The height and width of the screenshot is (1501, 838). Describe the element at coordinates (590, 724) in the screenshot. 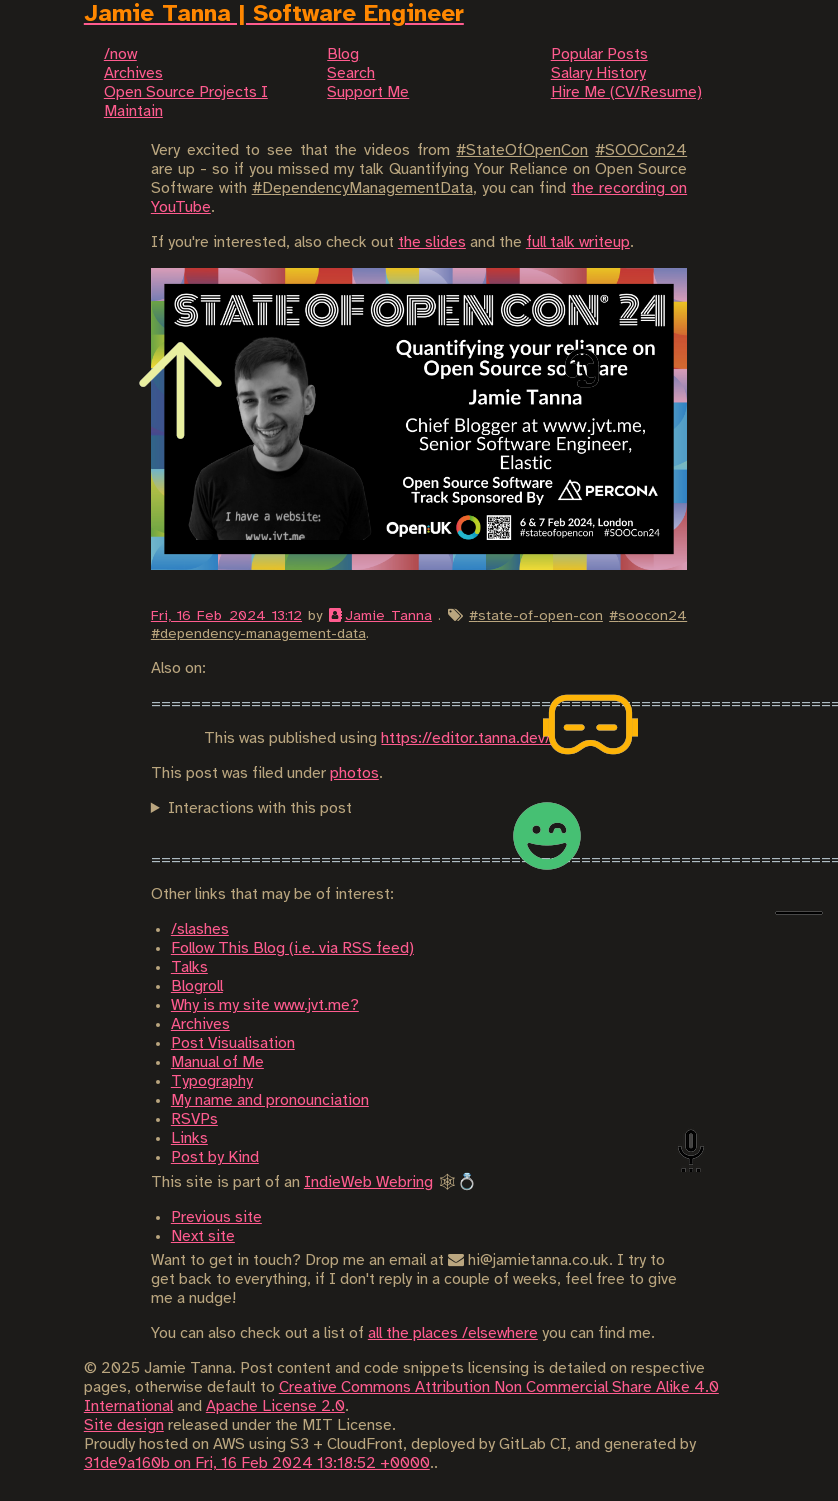

I see `access virtual reality settings or features` at that location.